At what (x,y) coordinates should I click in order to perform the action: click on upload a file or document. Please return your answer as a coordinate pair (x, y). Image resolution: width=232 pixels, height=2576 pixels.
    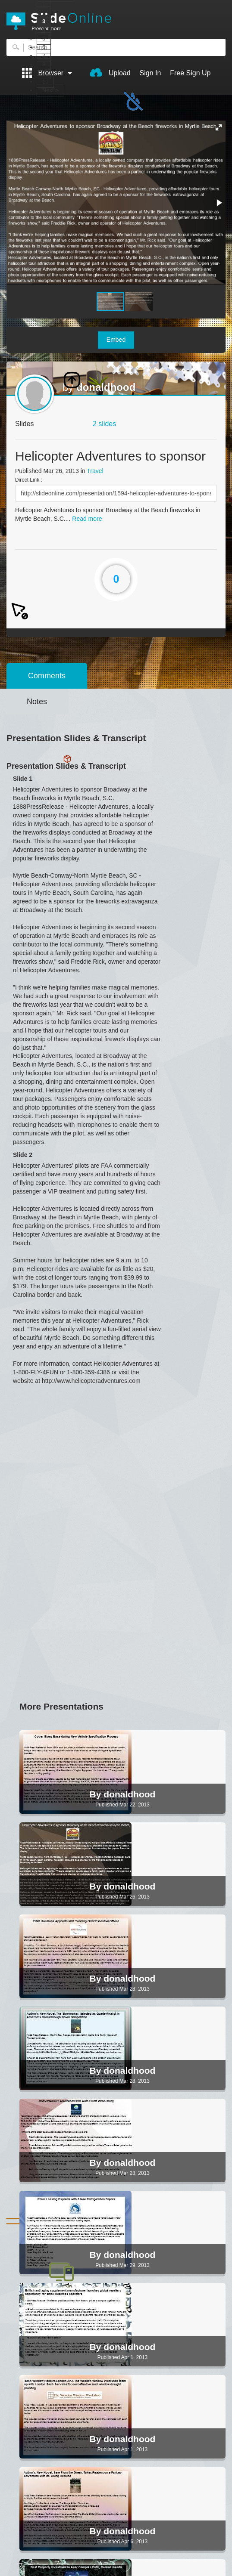
    Looking at the image, I should click on (72, 380).